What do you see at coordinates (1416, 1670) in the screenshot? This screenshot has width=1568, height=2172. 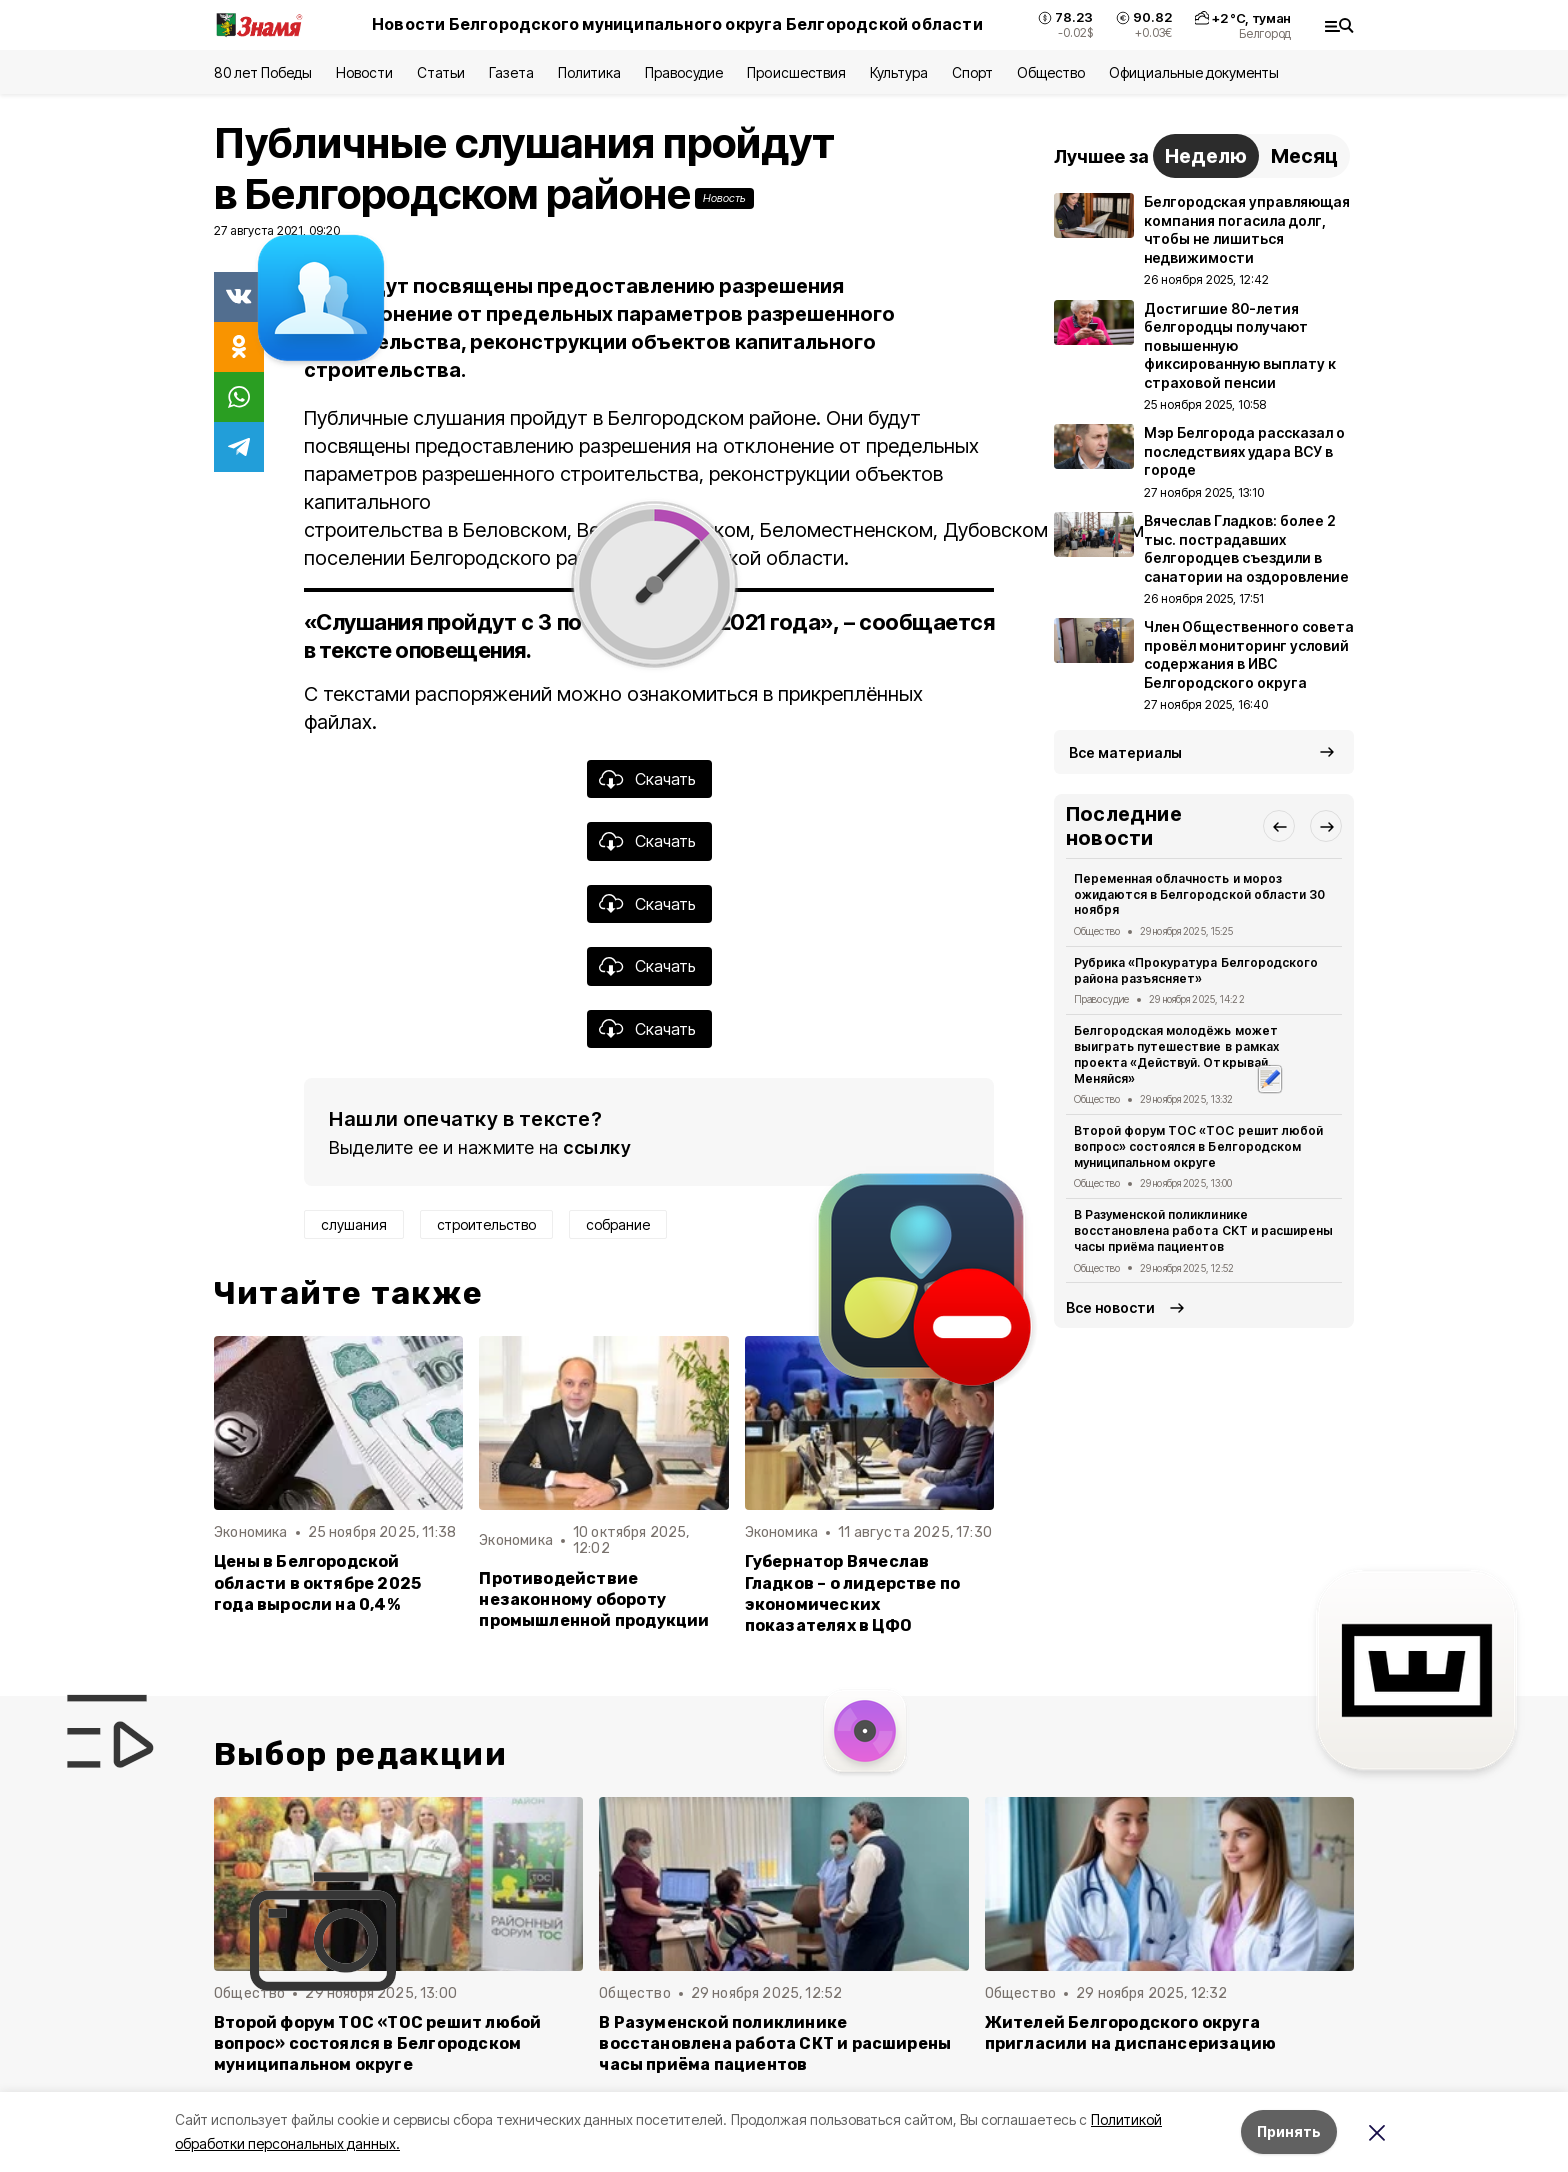 I see `open wootility keyboard configuration app` at bounding box center [1416, 1670].